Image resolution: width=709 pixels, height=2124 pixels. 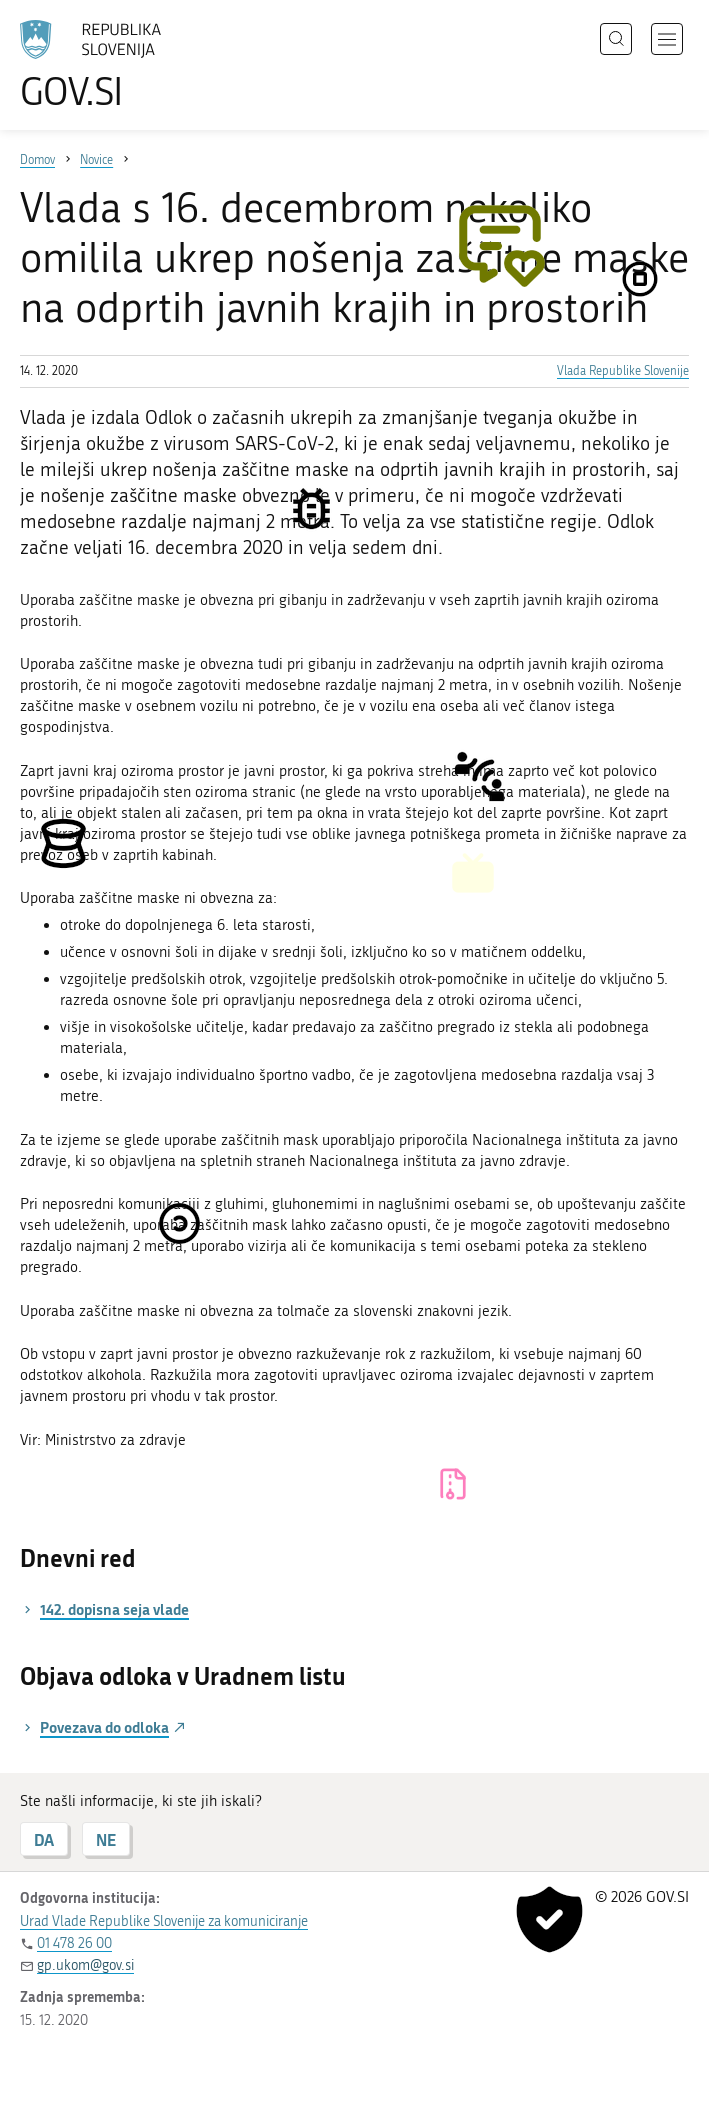 What do you see at coordinates (640, 279) in the screenshot?
I see `stop media playback` at bounding box center [640, 279].